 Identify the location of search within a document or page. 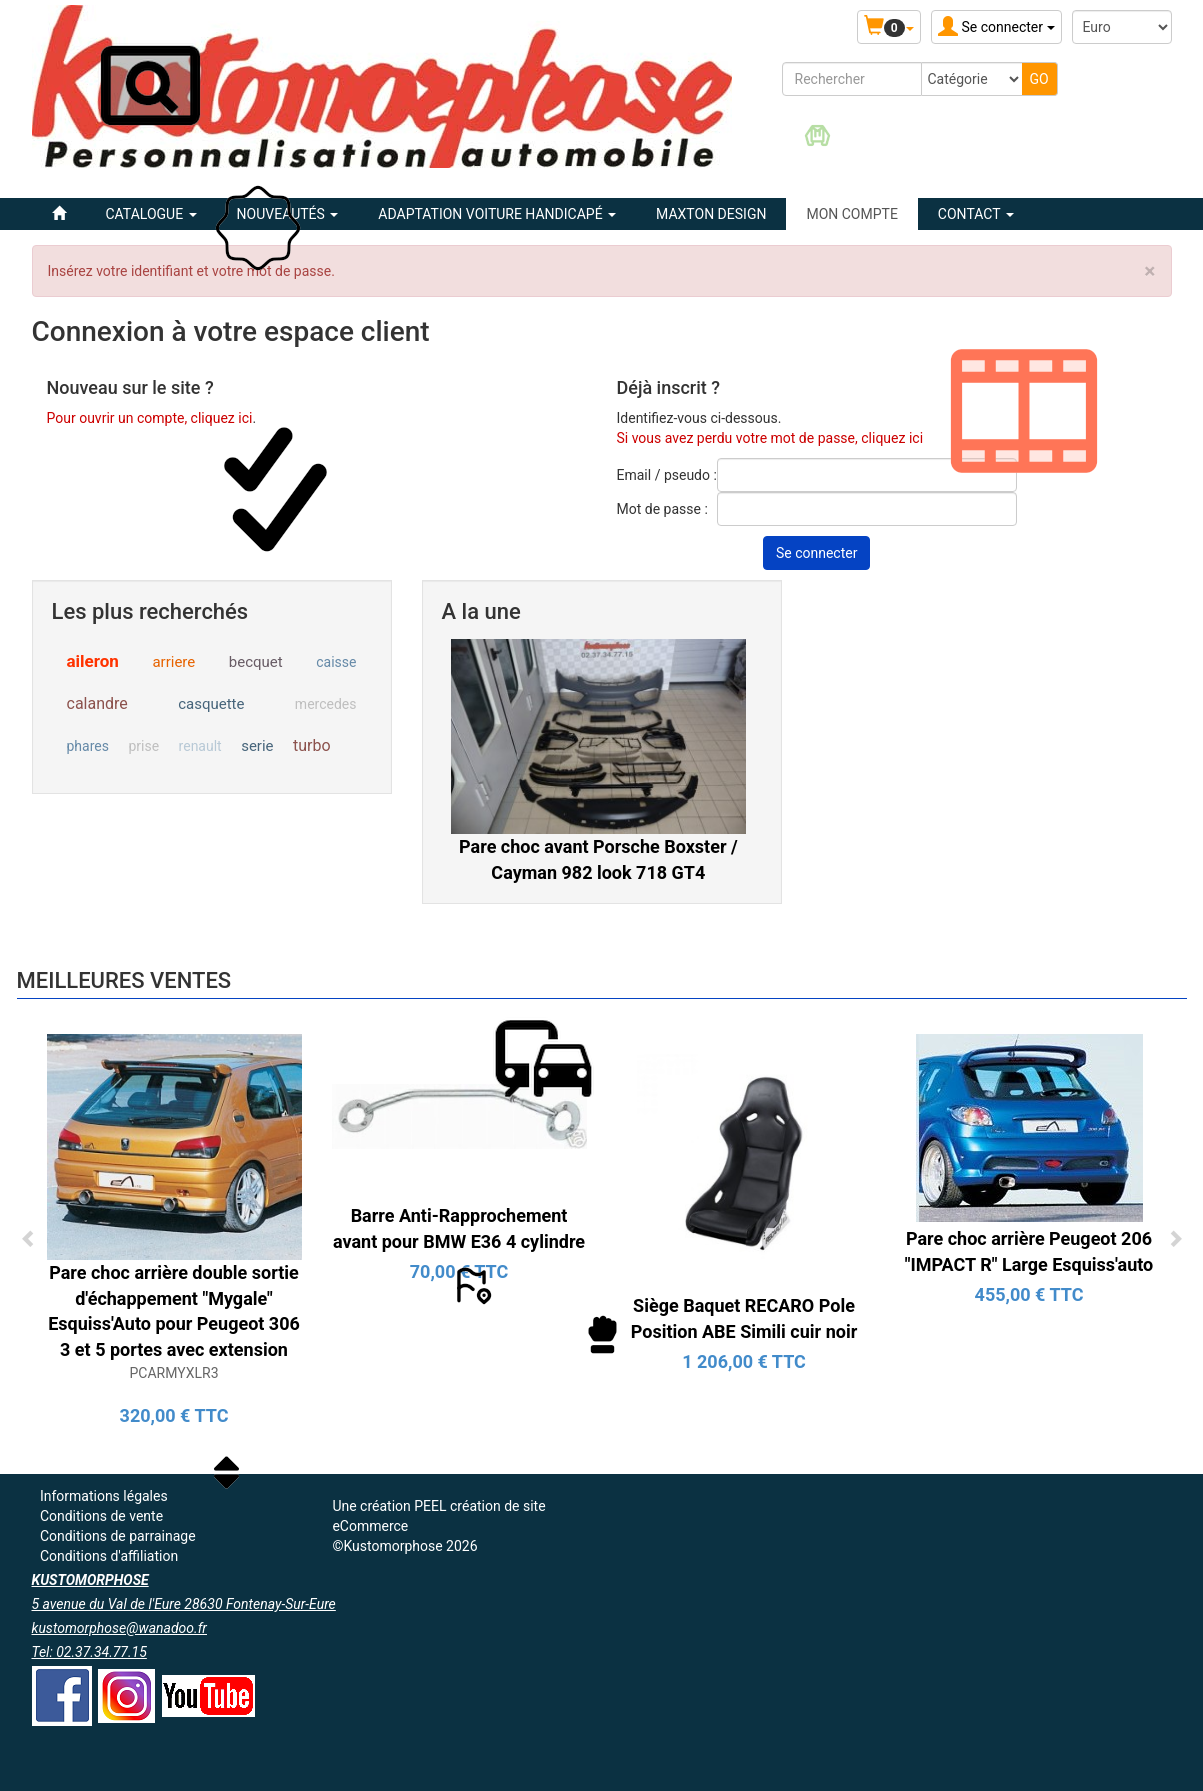
(150, 85).